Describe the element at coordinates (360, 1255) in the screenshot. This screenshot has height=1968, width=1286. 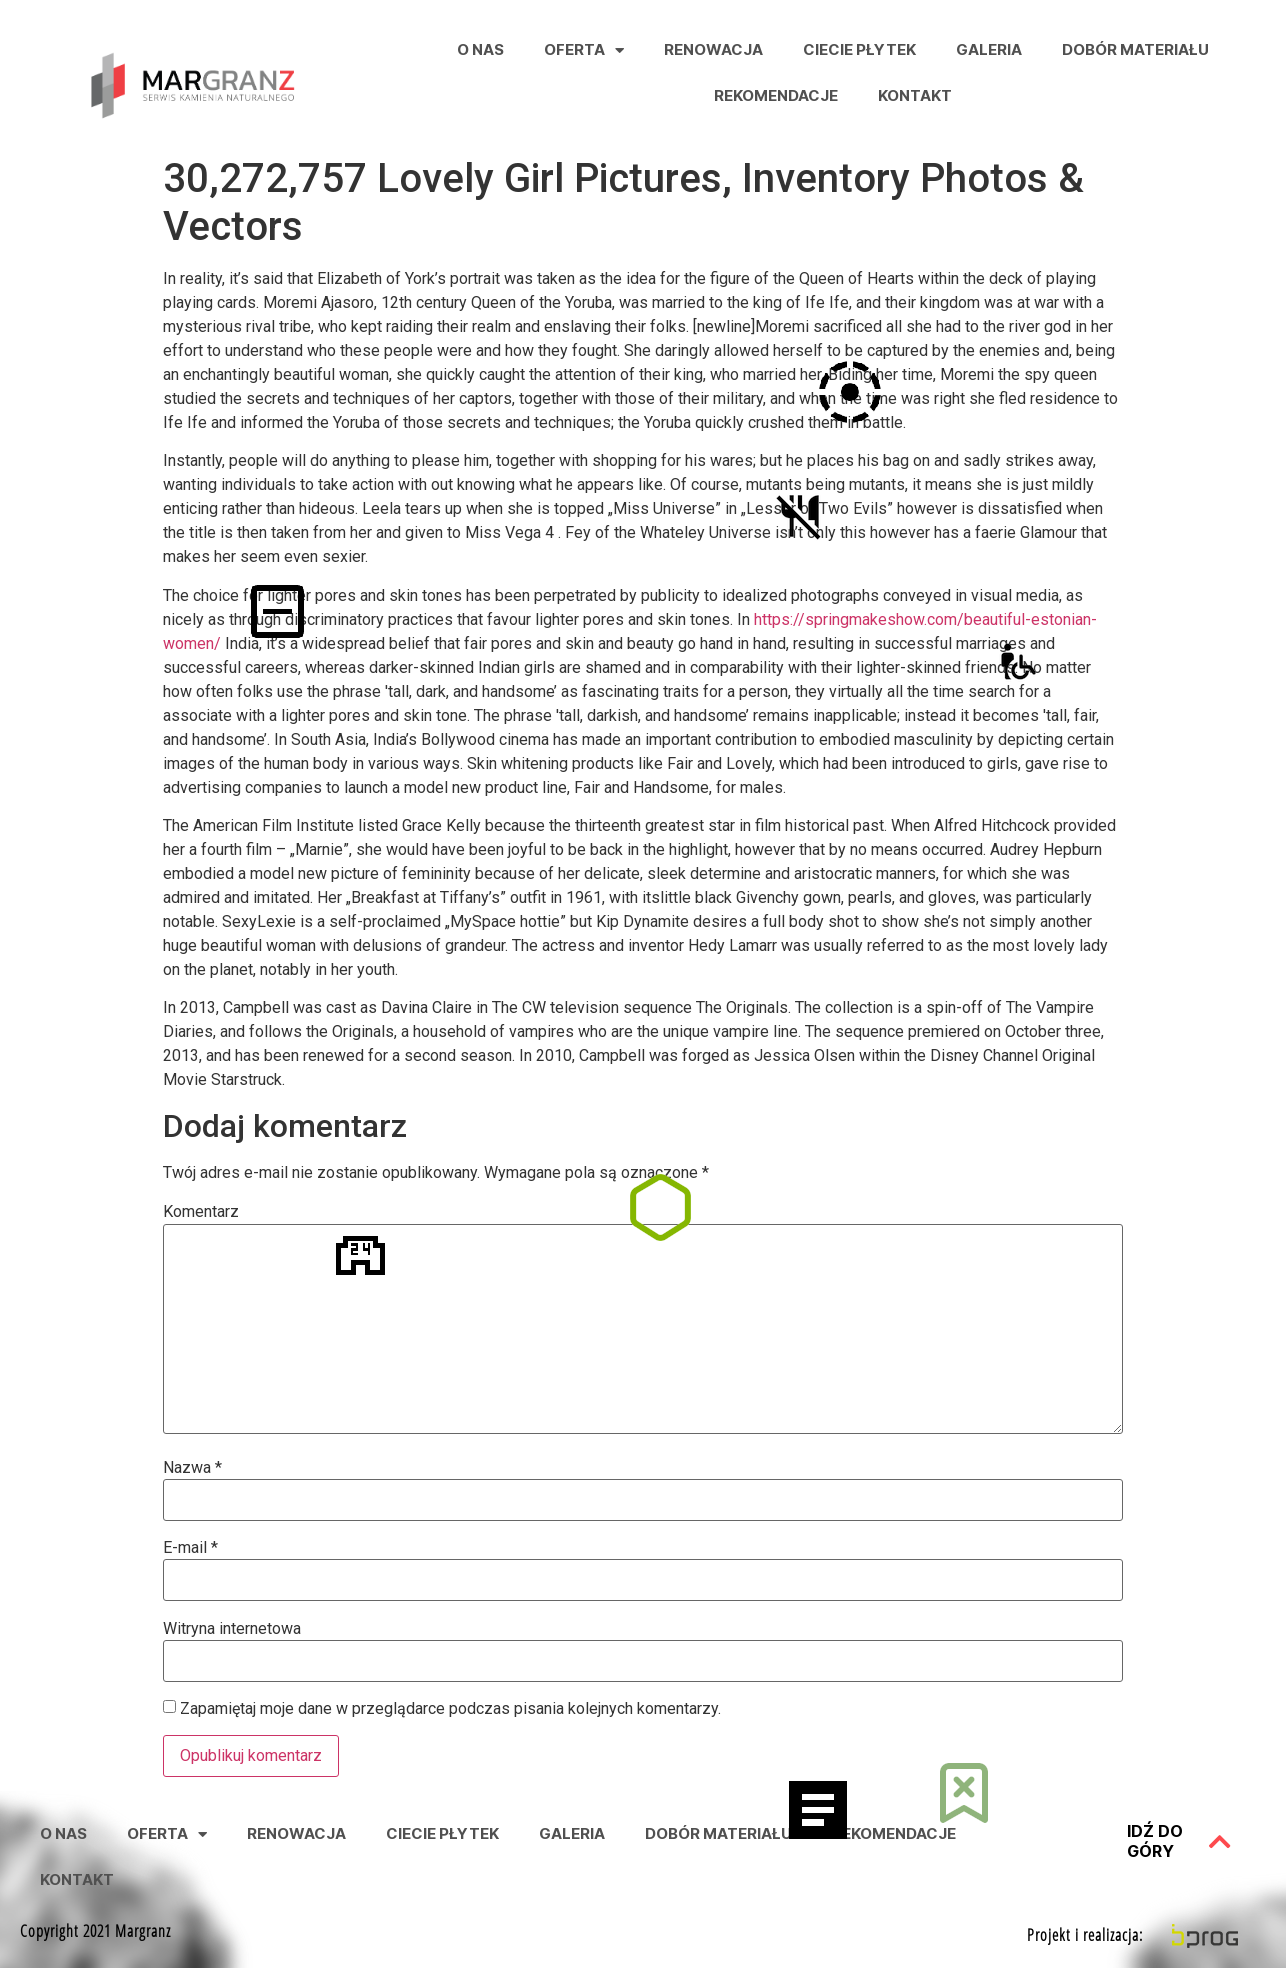
I see `find nearby convenience stores` at that location.